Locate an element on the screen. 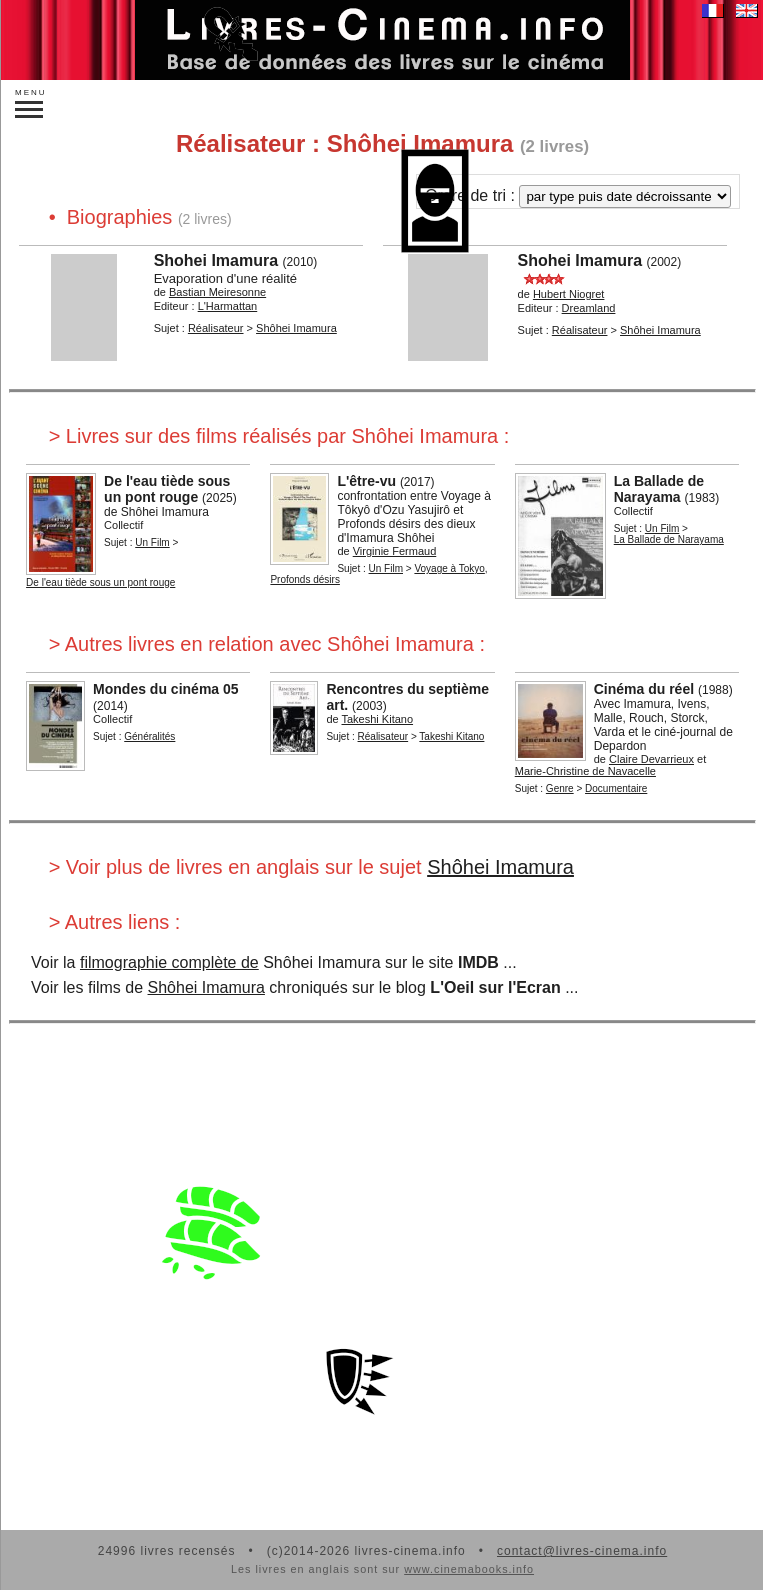 This screenshot has width=763, height=1590. activate magnetic pulse ability is located at coordinates (231, 34).